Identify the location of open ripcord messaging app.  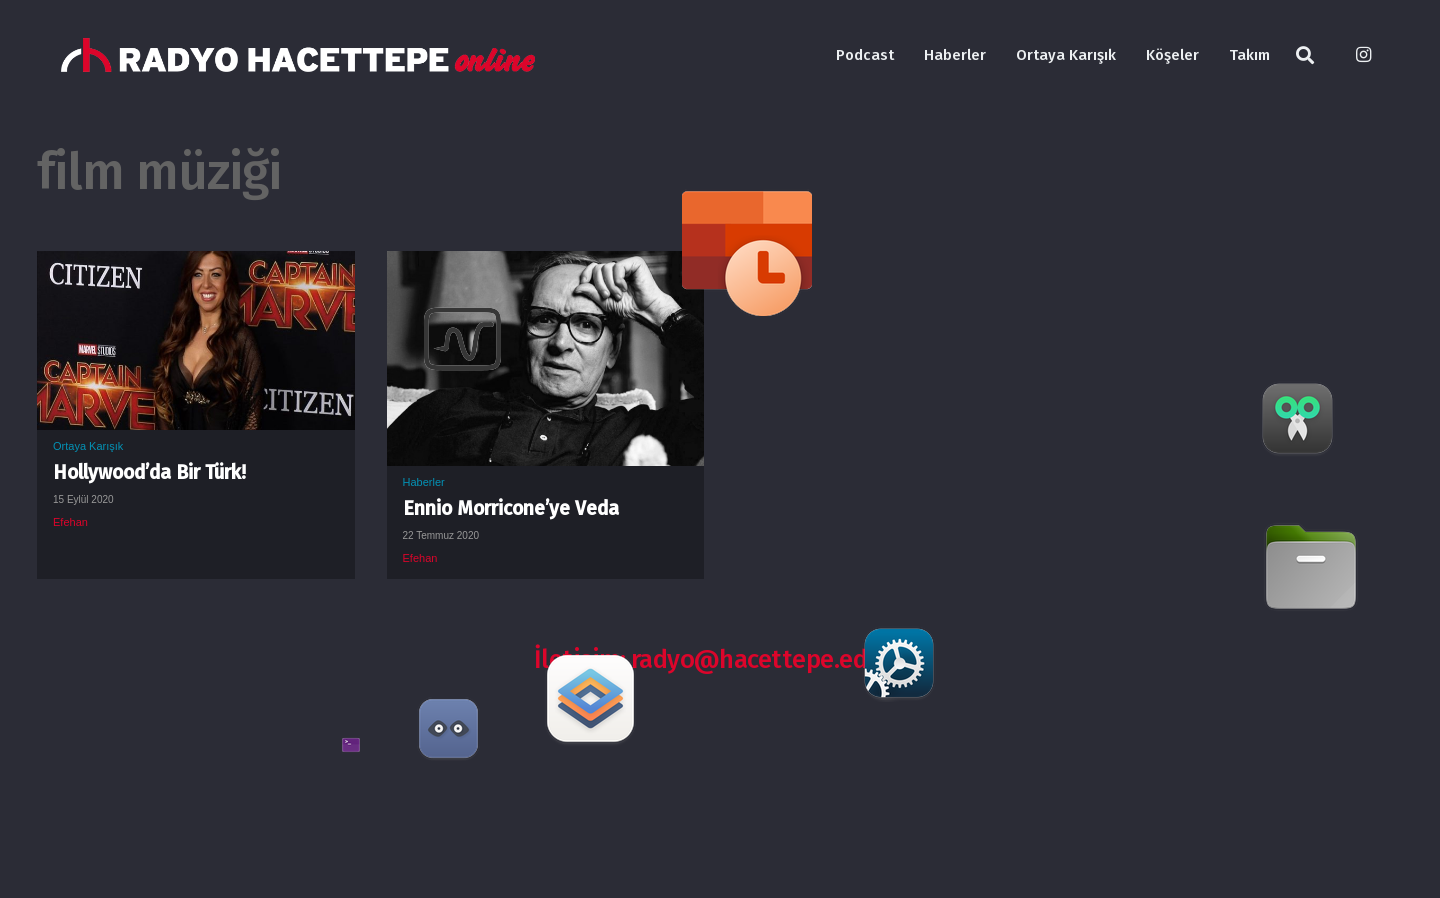
(590, 698).